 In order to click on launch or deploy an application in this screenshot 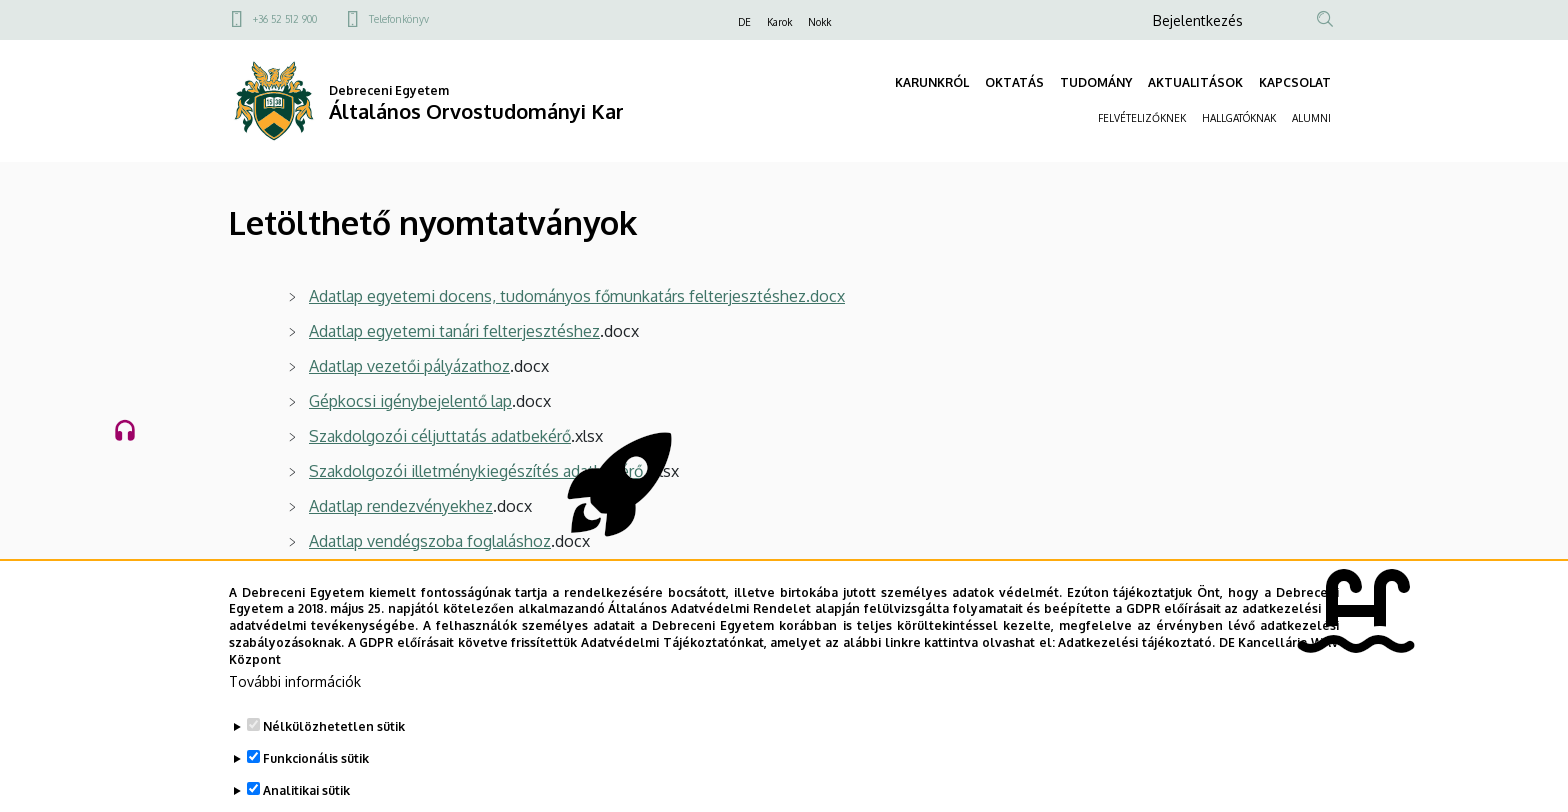, I will do `click(619, 484)`.